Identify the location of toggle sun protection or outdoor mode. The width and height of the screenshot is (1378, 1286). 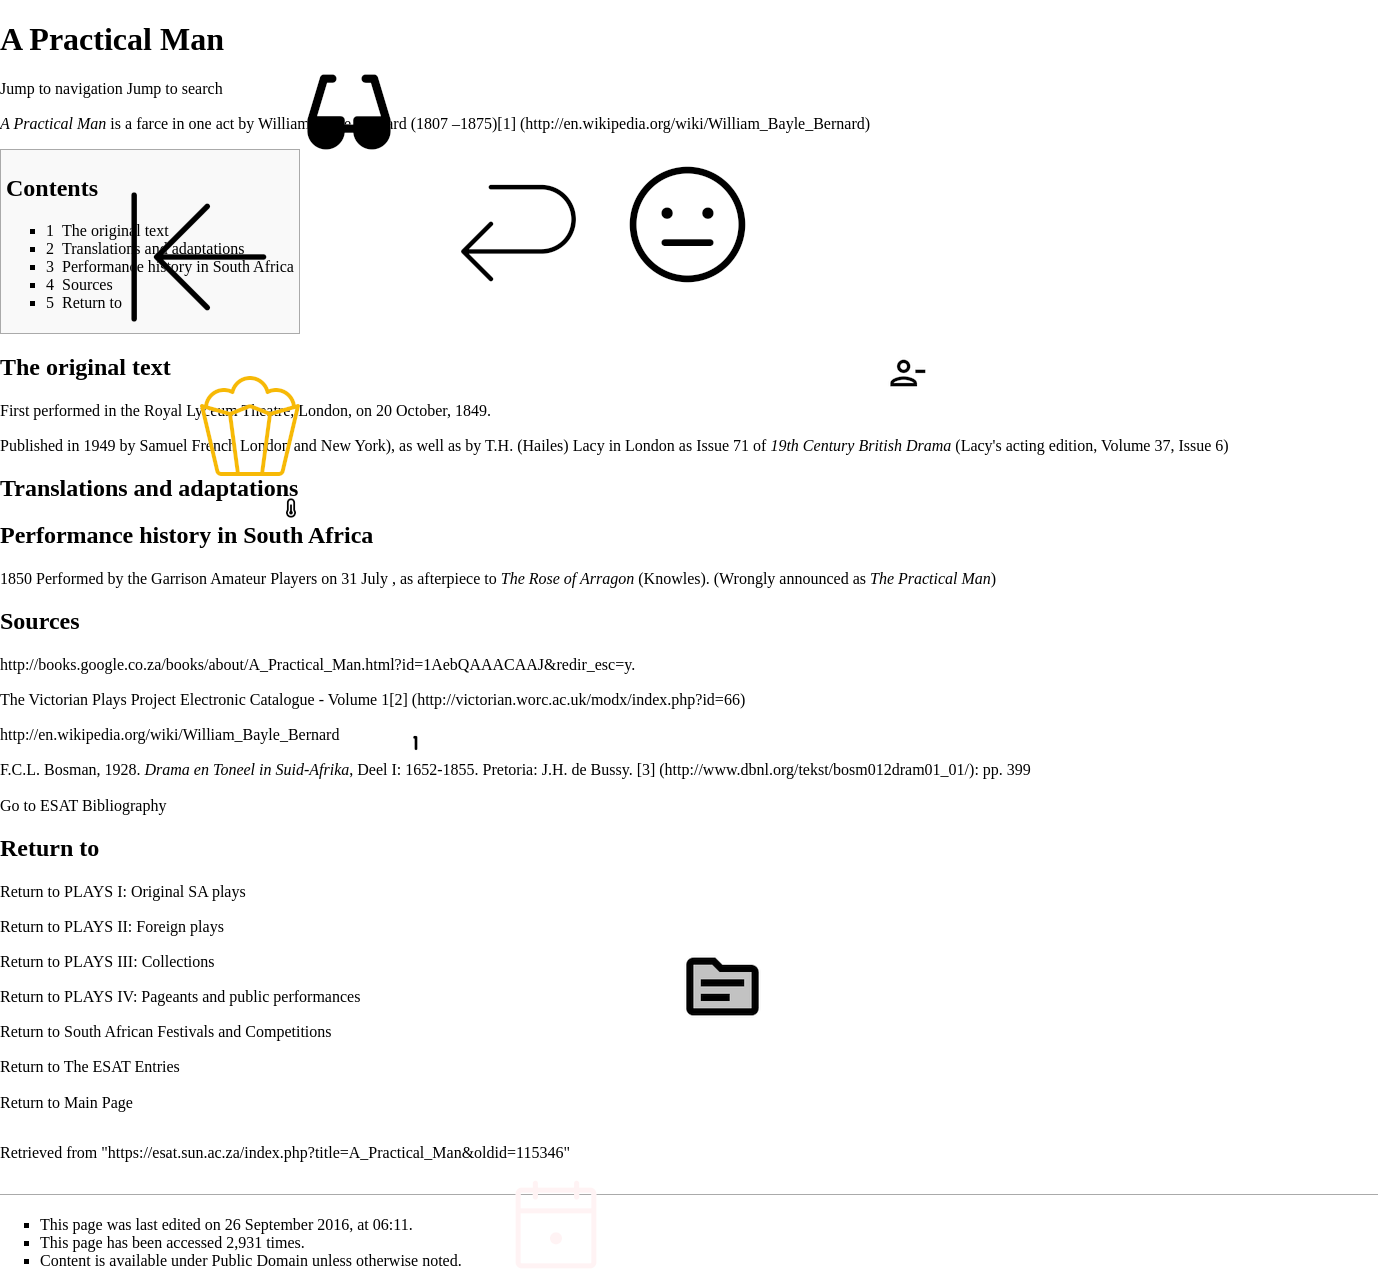
(349, 112).